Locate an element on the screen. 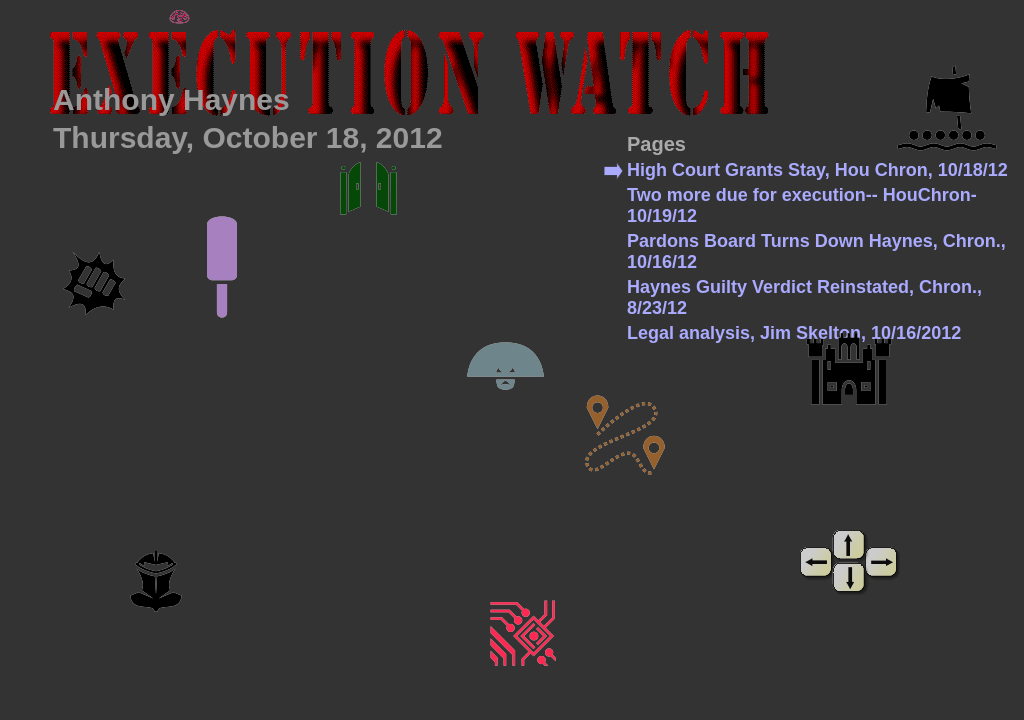 The image size is (1024, 720). view castle or fortress location is located at coordinates (849, 364).